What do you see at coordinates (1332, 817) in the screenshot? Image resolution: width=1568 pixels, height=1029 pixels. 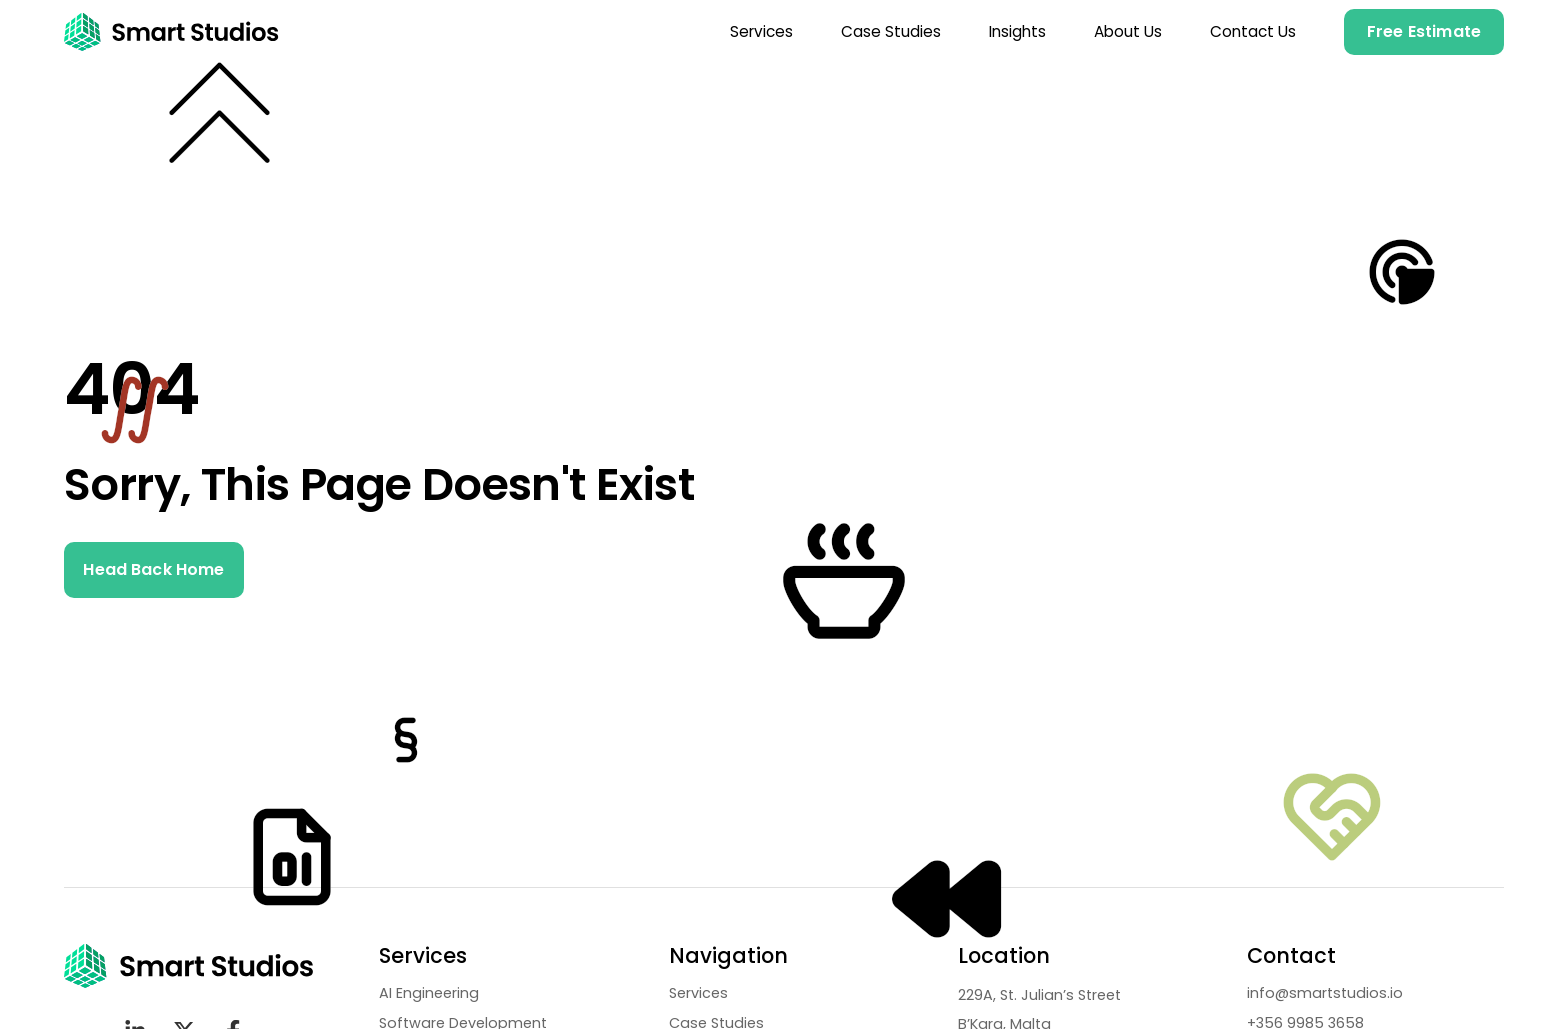 I see `support a charitable cause or donation` at bounding box center [1332, 817].